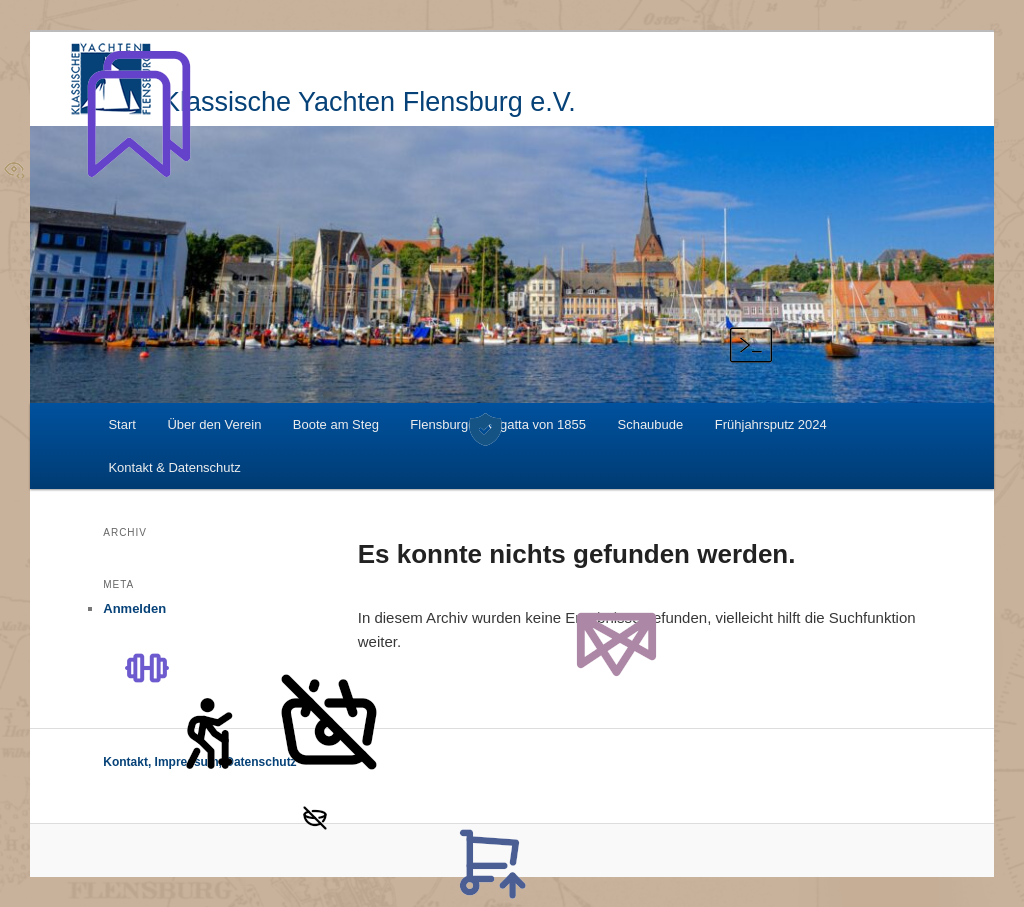  I want to click on open command line terminal, so click(751, 345).